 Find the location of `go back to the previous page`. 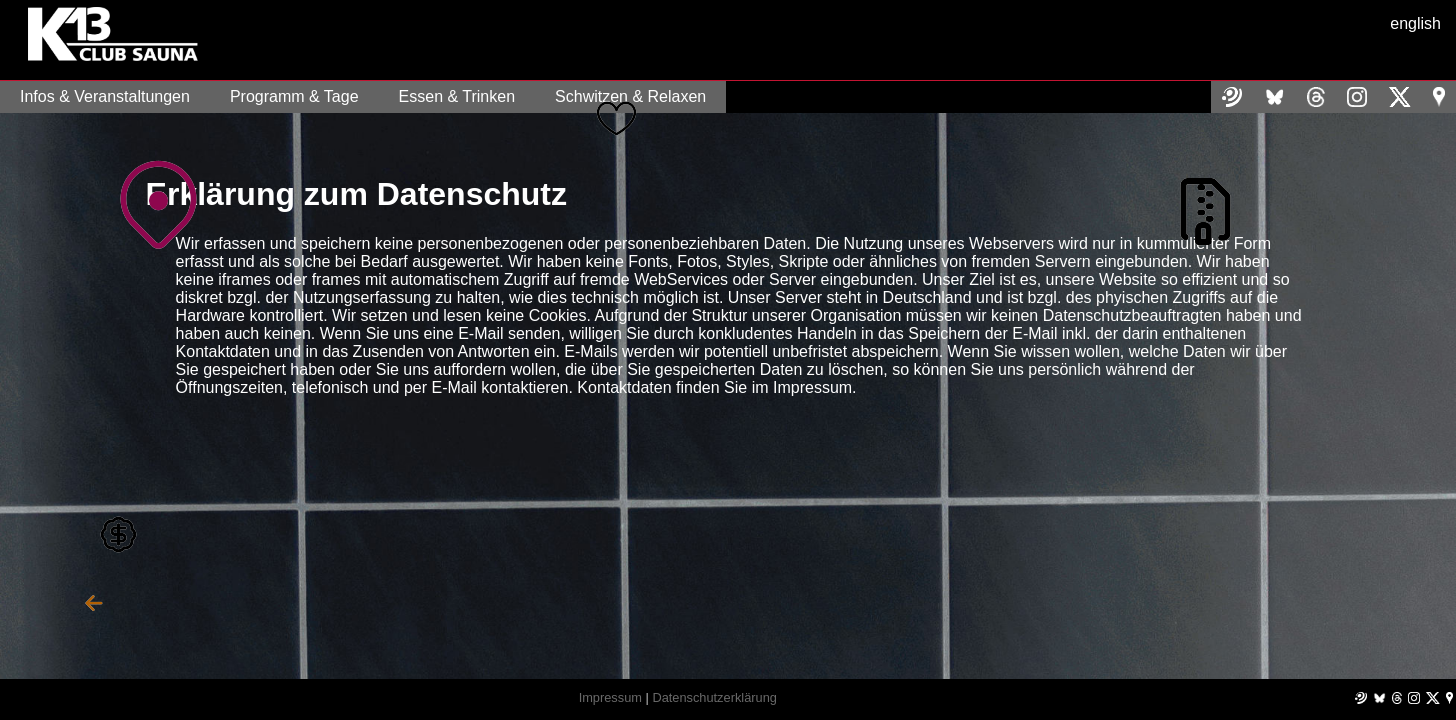

go back to the previous page is located at coordinates (94, 603).